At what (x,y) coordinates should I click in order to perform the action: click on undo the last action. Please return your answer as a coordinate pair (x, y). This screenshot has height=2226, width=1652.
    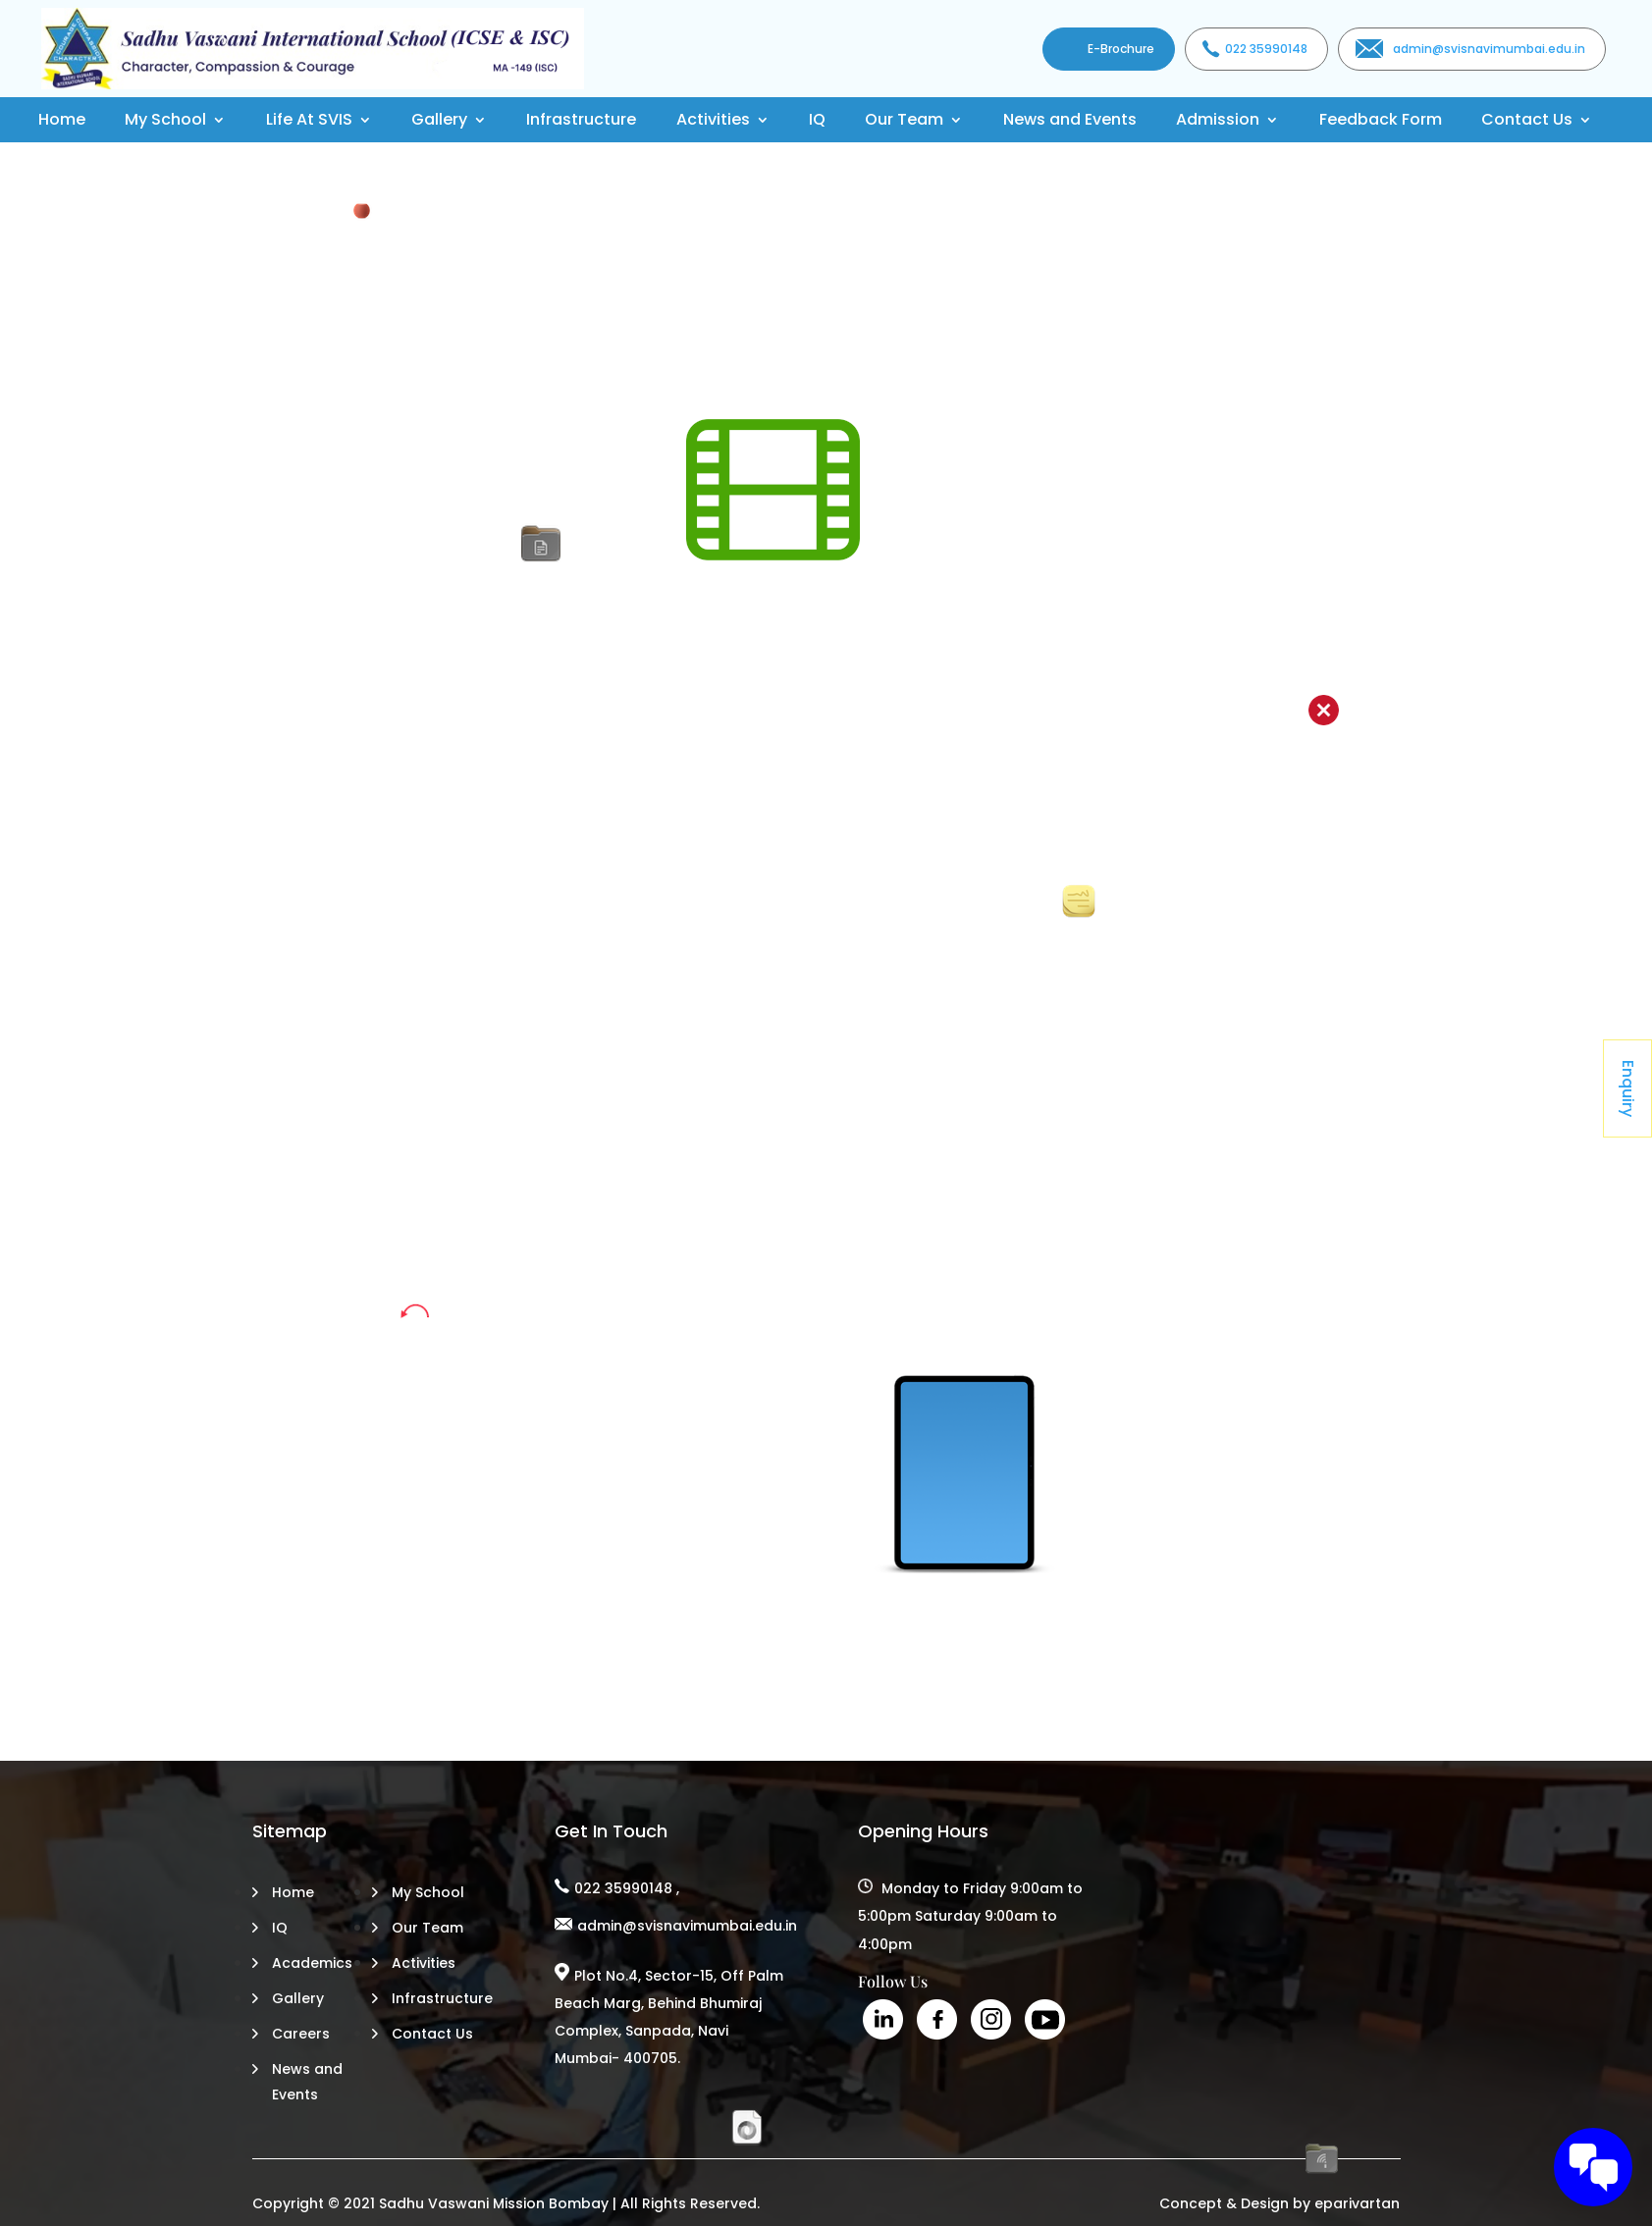
    Looking at the image, I should click on (415, 1310).